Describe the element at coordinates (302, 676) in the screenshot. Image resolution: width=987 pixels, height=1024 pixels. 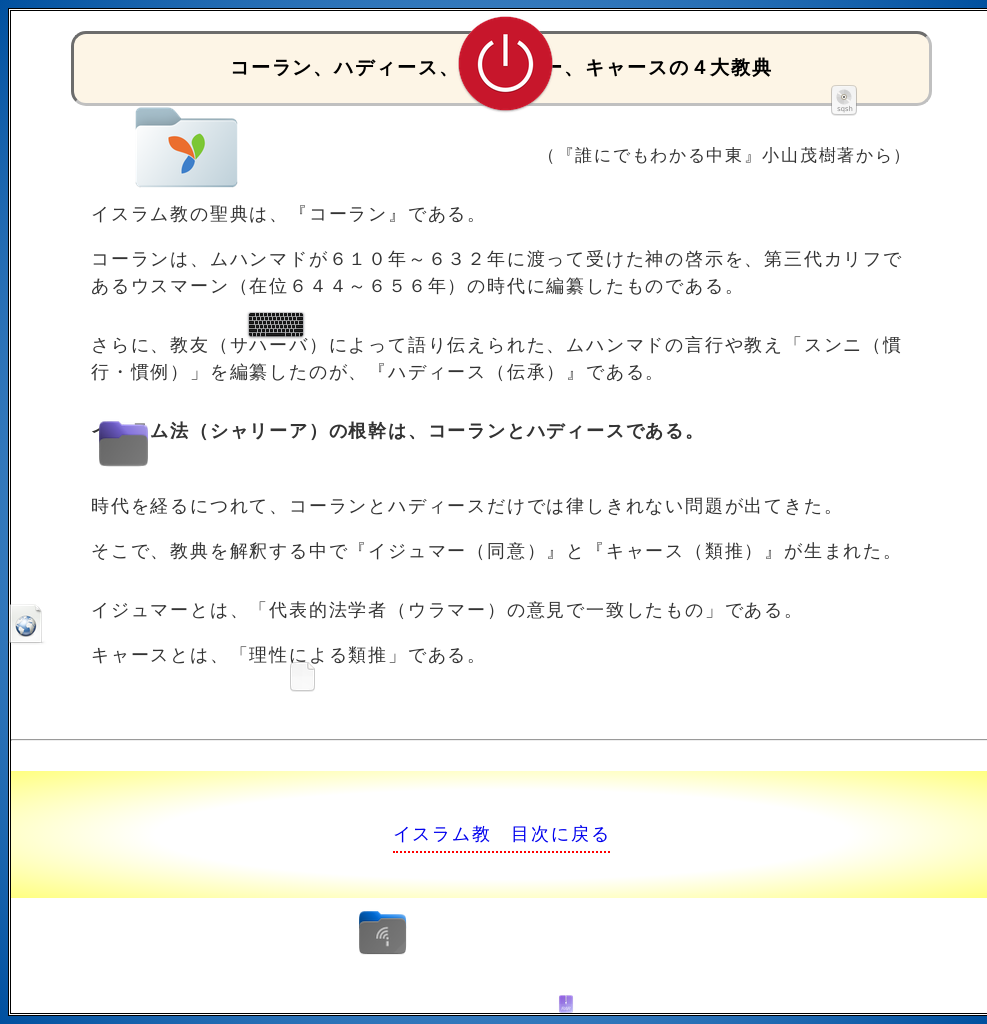
I see `indicates an empty or blank file` at that location.